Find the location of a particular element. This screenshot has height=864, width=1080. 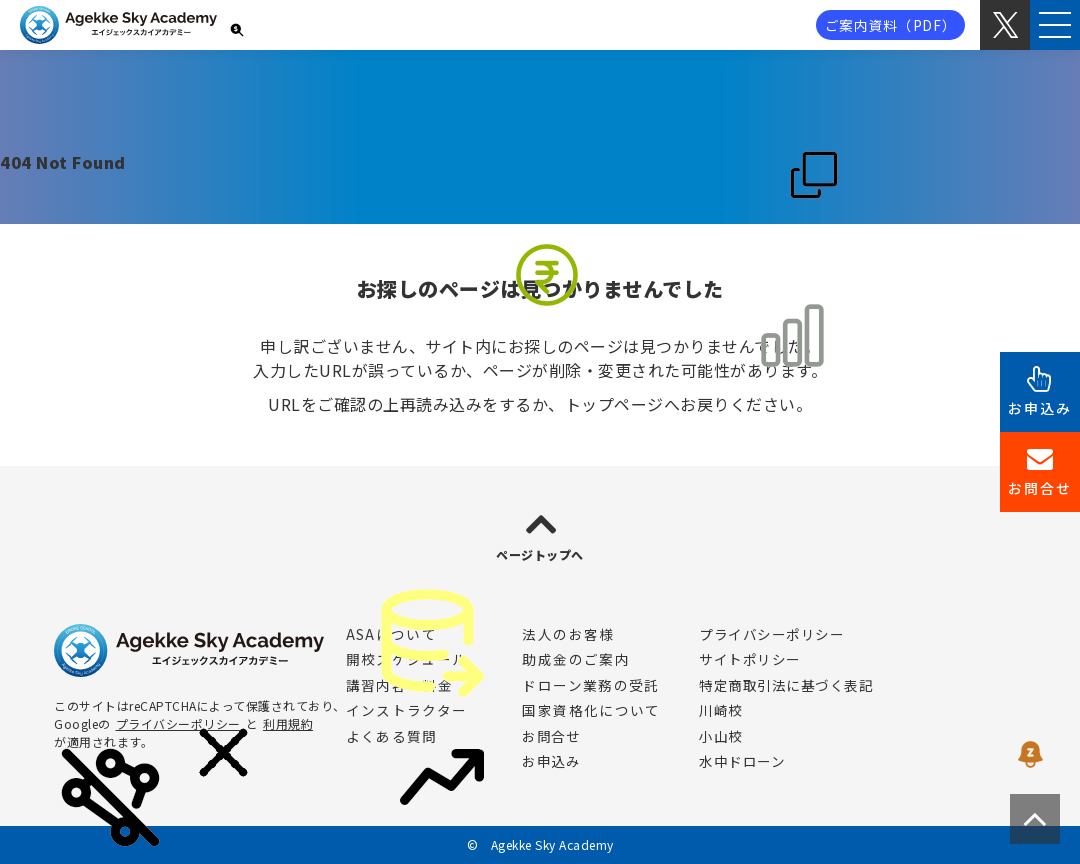

view price or amount in indian rupees is located at coordinates (547, 275).